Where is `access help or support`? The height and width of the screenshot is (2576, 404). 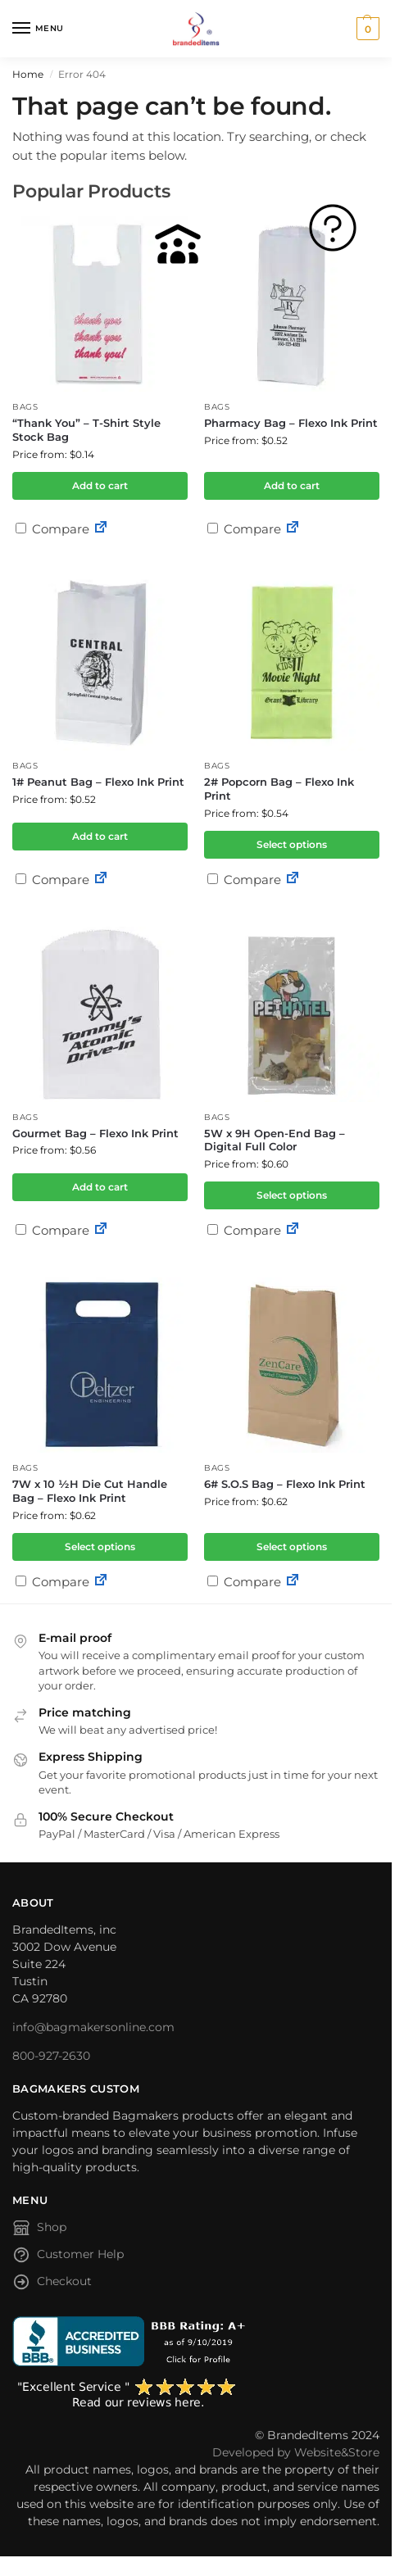
access help or support is located at coordinates (333, 228).